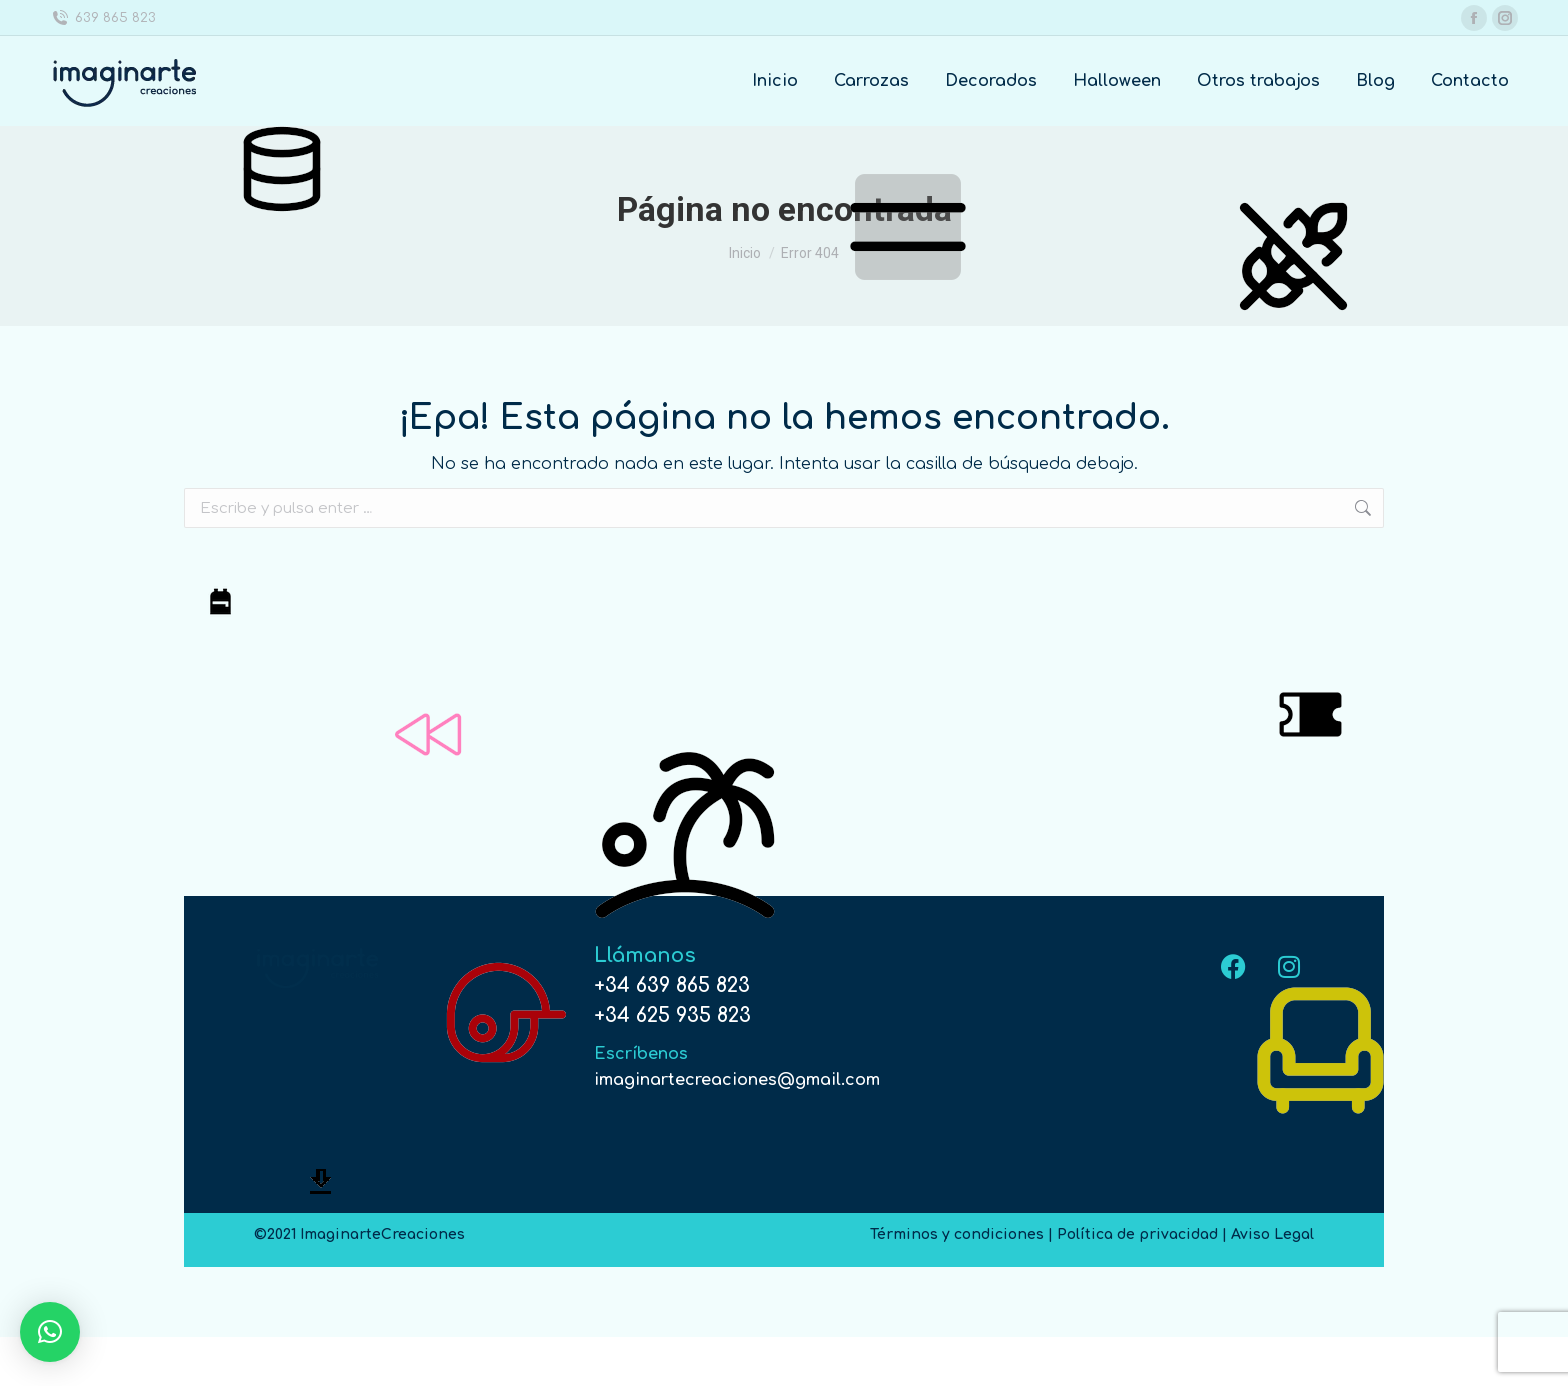  Describe the element at coordinates (430, 734) in the screenshot. I see `rewind or skip backward in media playback` at that location.